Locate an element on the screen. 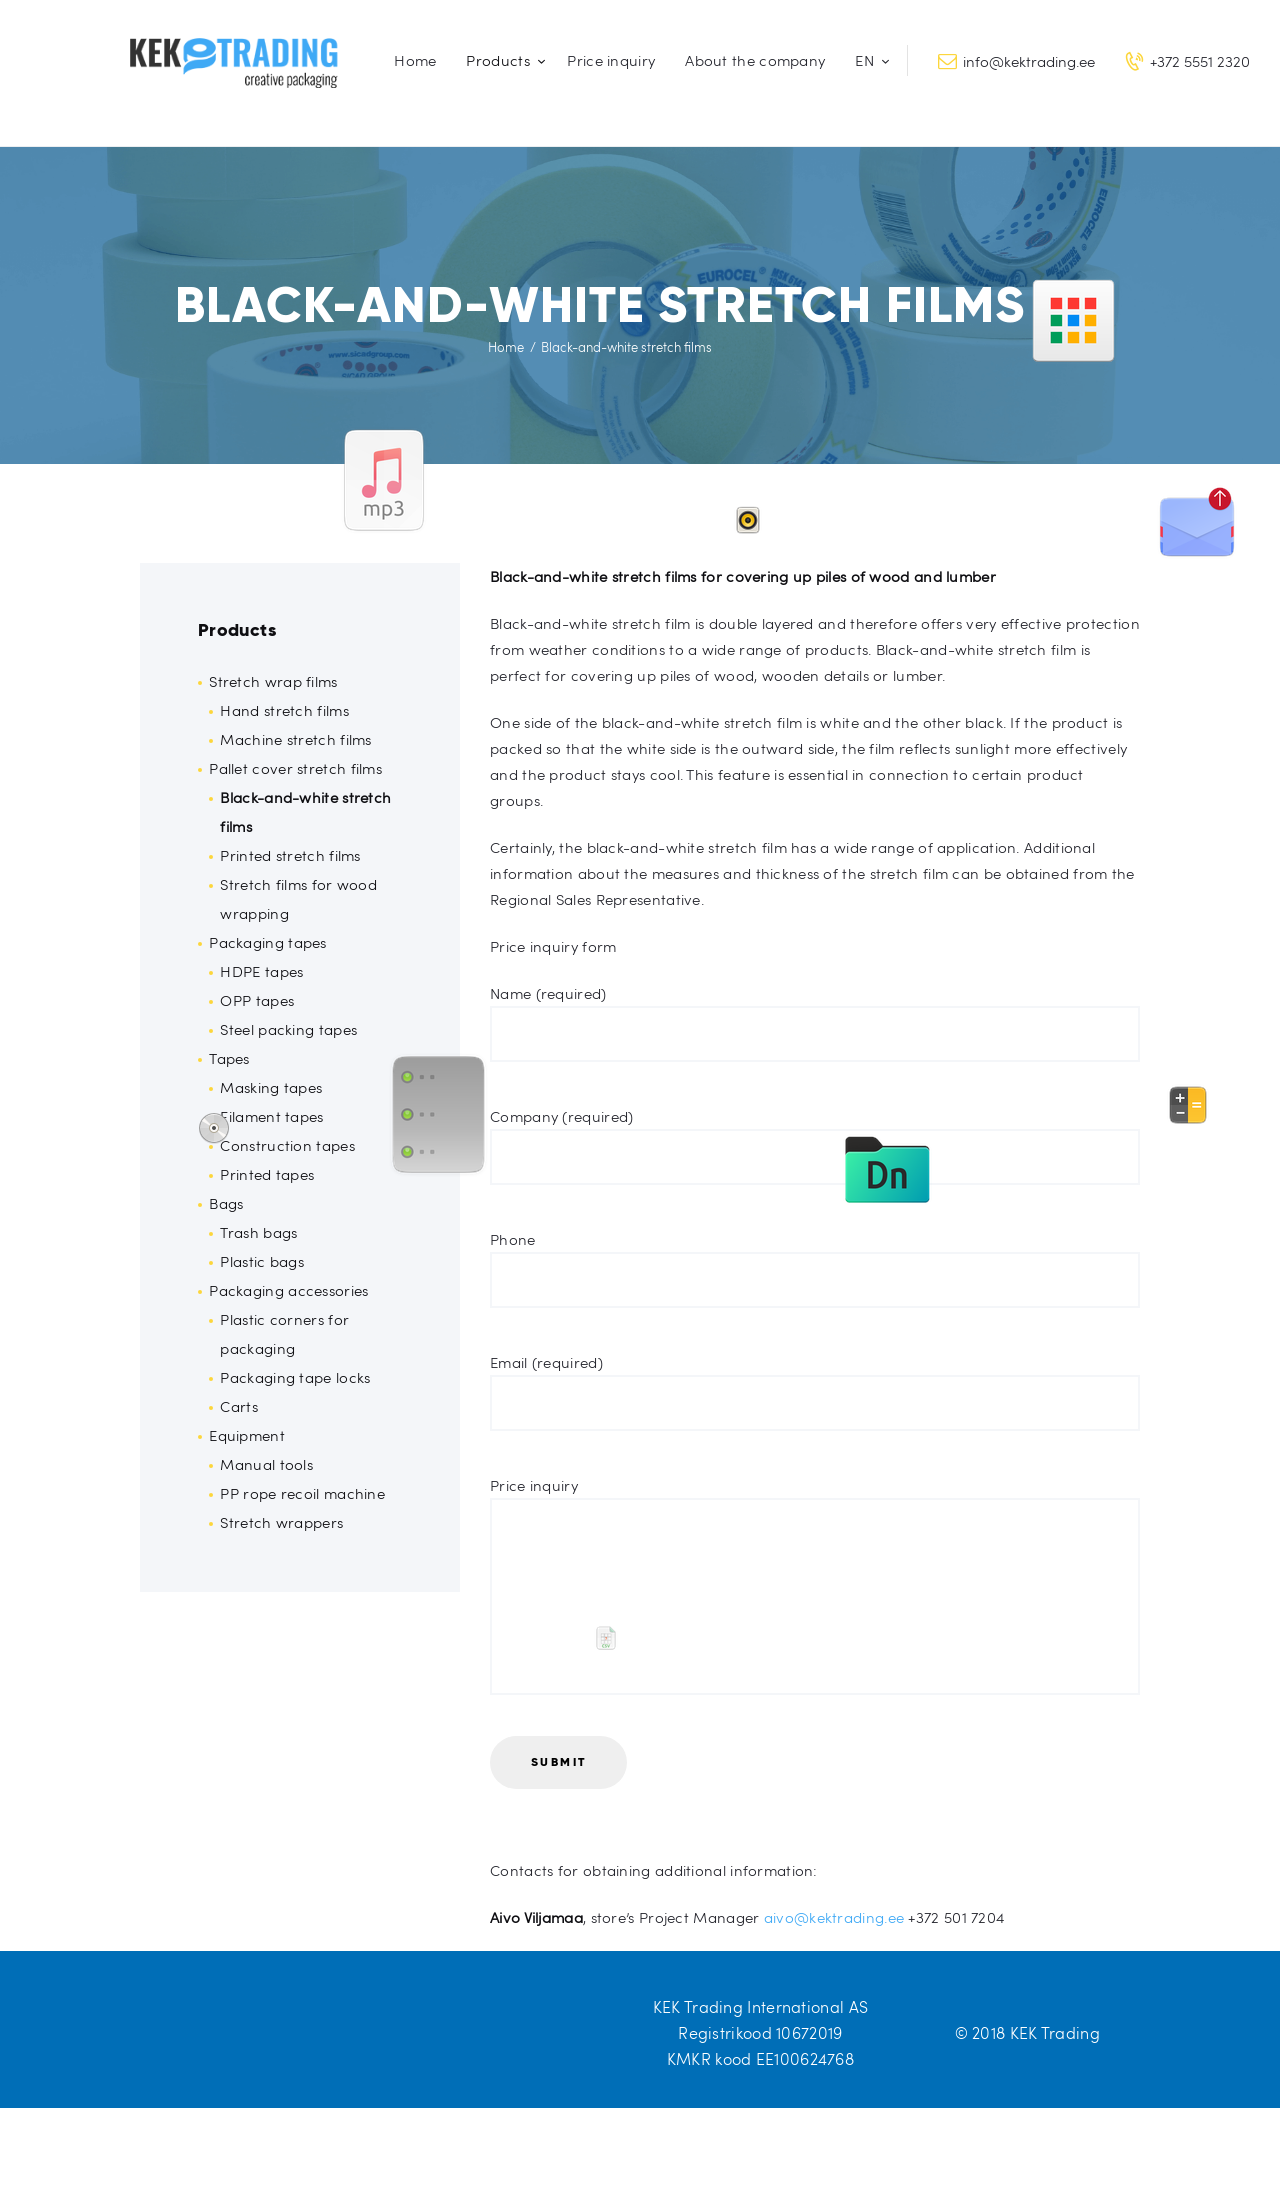 The width and height of the screenshot is (1280, 2190). indicates a DVD+R disc drive or media is located at coordinates (214, 1128).